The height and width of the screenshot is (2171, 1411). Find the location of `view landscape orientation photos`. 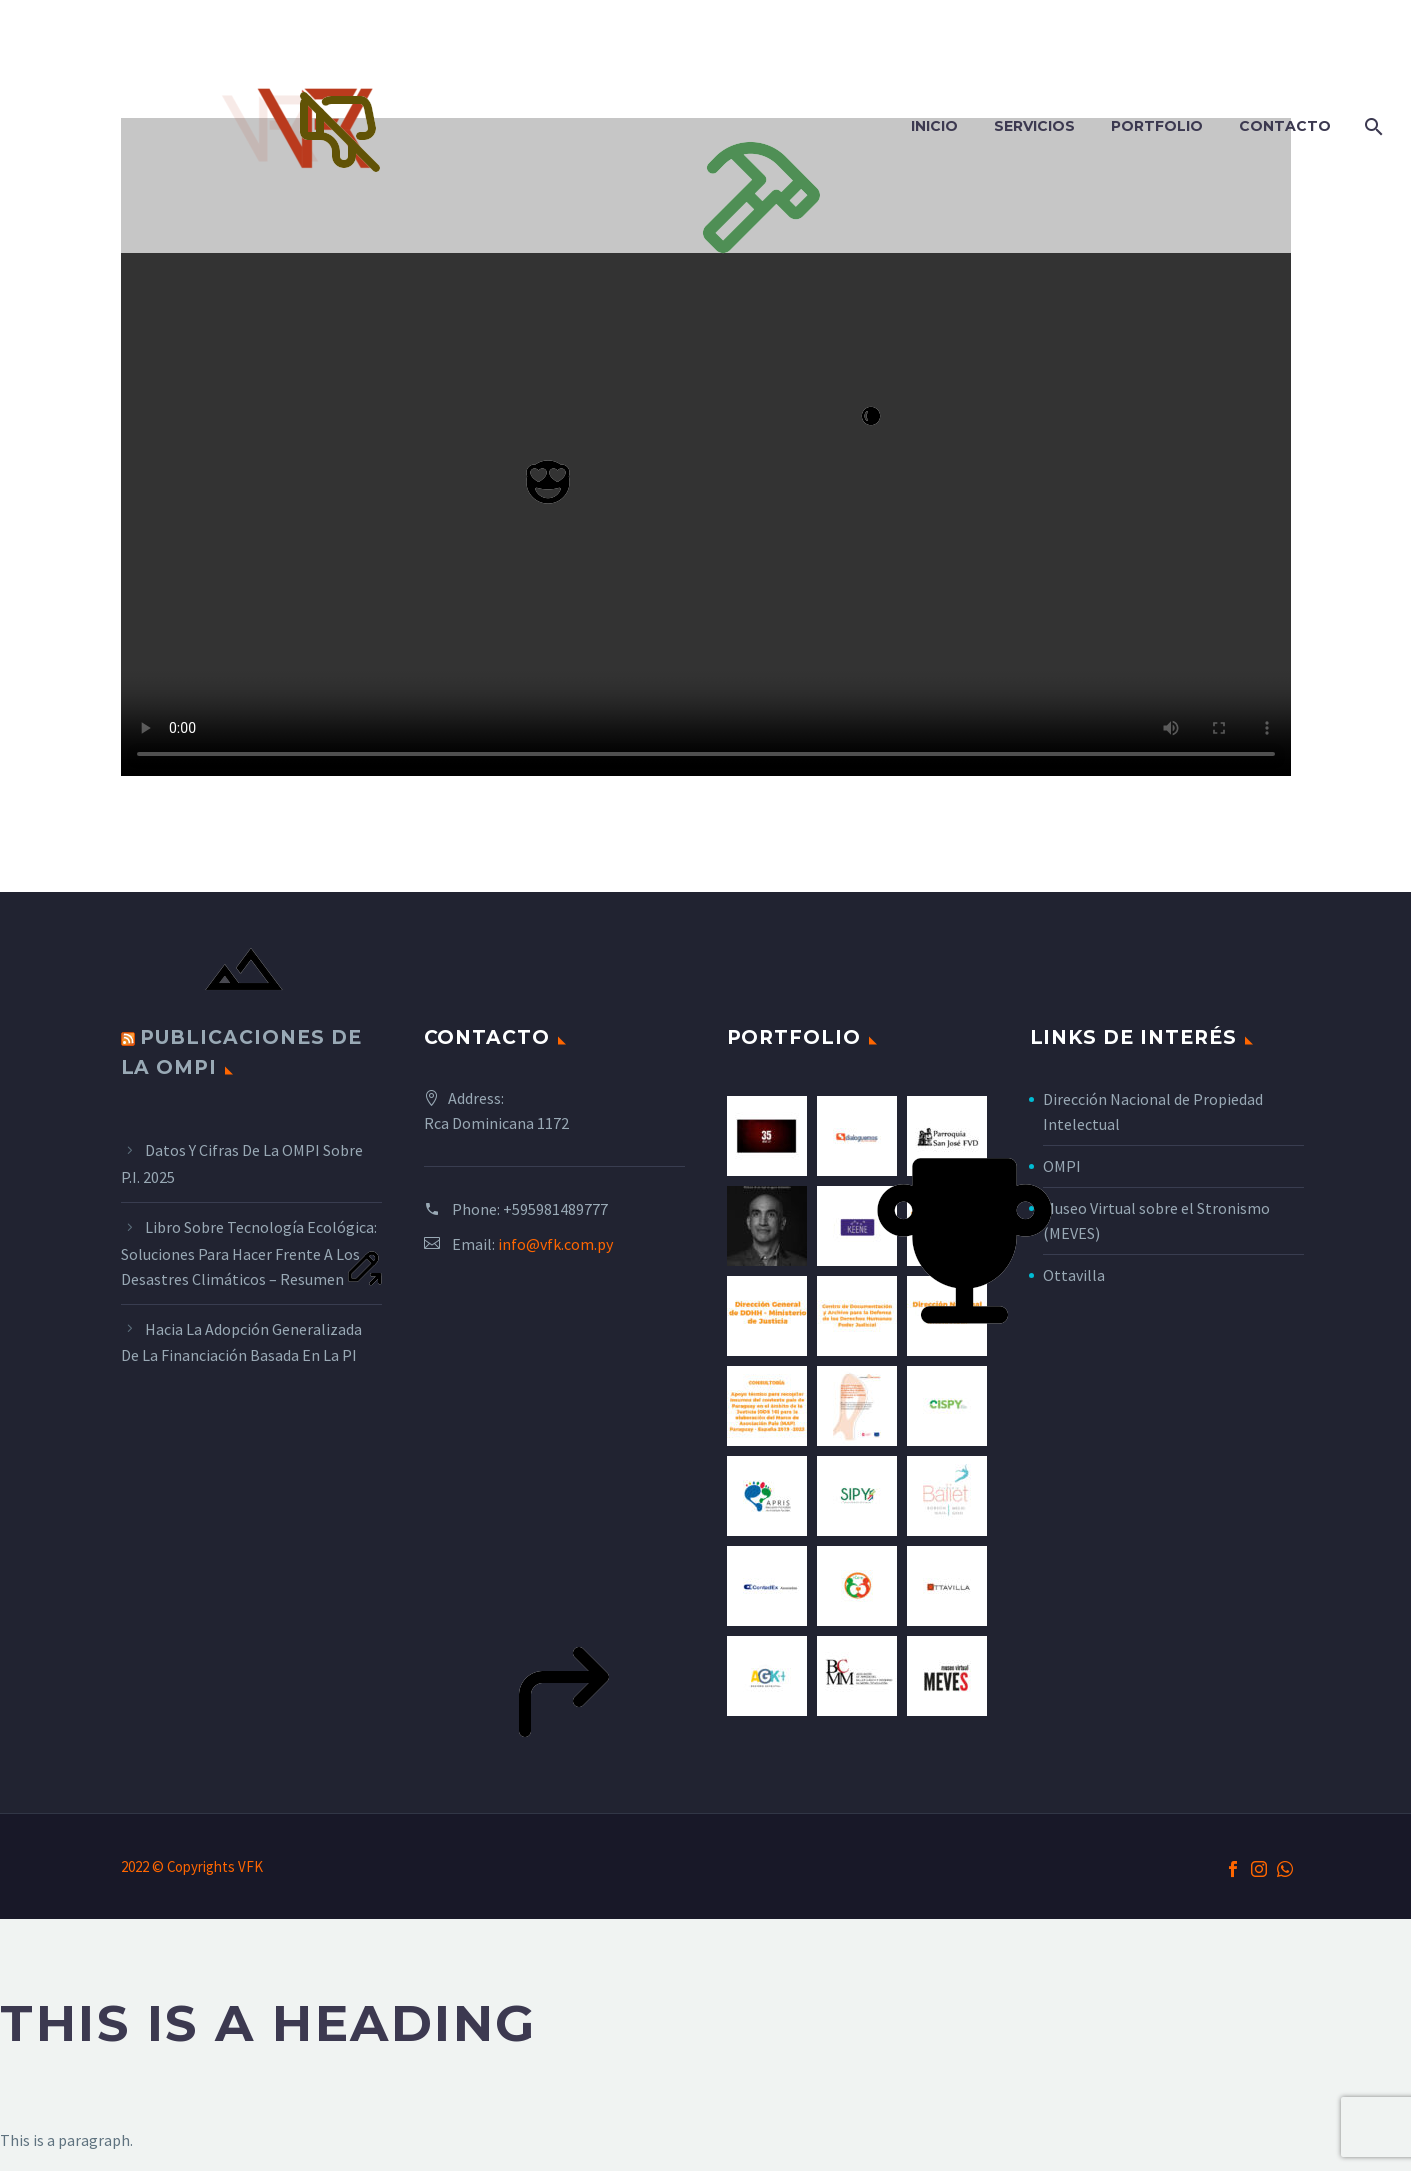

view landscape orientation photos is located at coordinates (244, 969).